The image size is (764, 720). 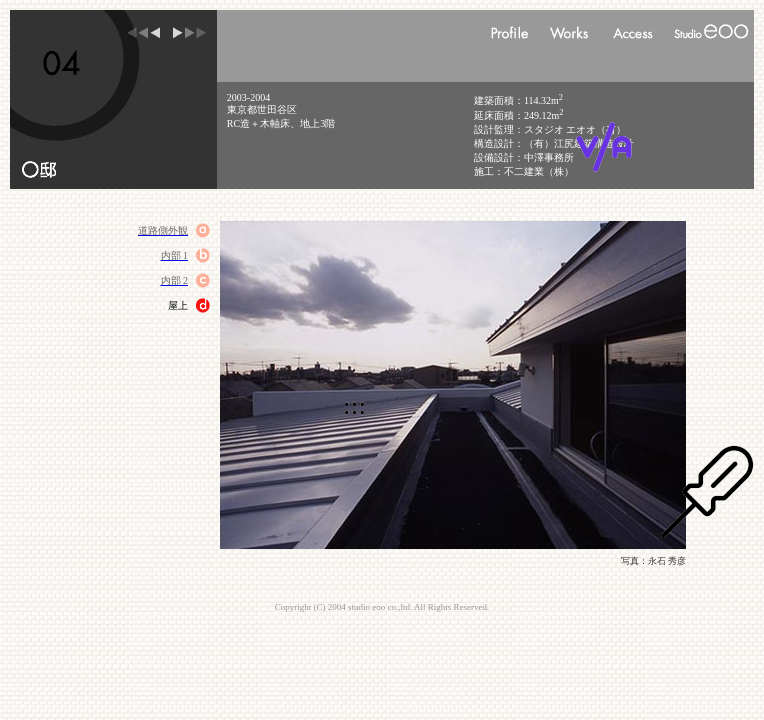 I want to click on drag to reorder or rearrange items, so click(x=354, y=408).